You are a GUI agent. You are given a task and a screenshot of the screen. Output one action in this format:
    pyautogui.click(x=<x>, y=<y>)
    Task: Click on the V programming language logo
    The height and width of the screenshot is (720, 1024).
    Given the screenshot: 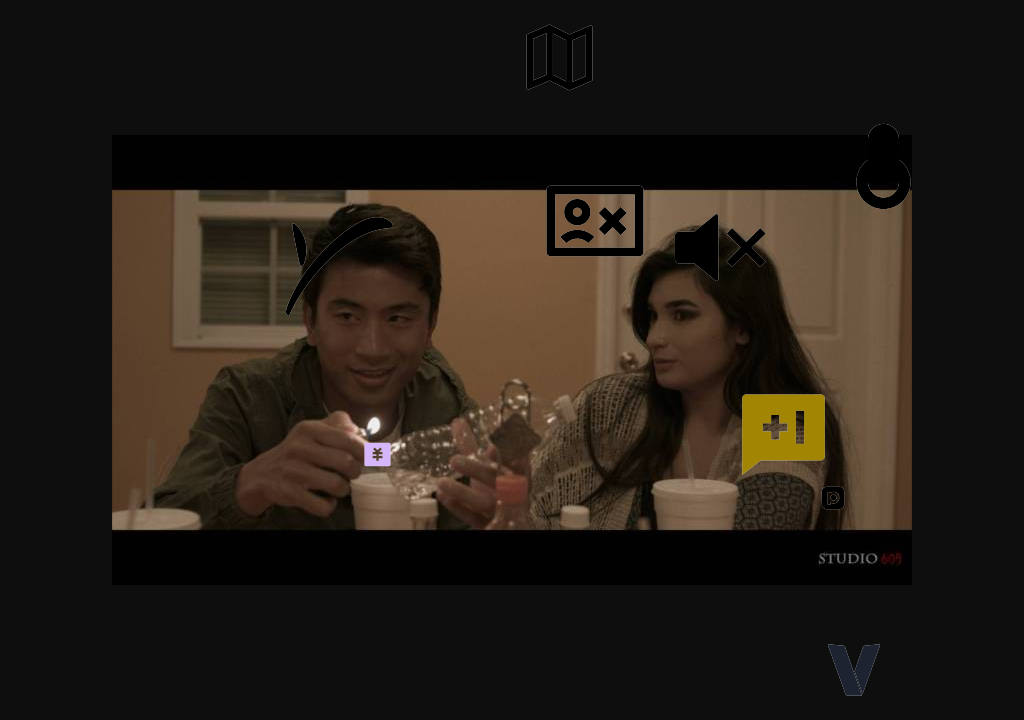 What is the action you would take?
    pyautogui.click(x=854, y=670)
    